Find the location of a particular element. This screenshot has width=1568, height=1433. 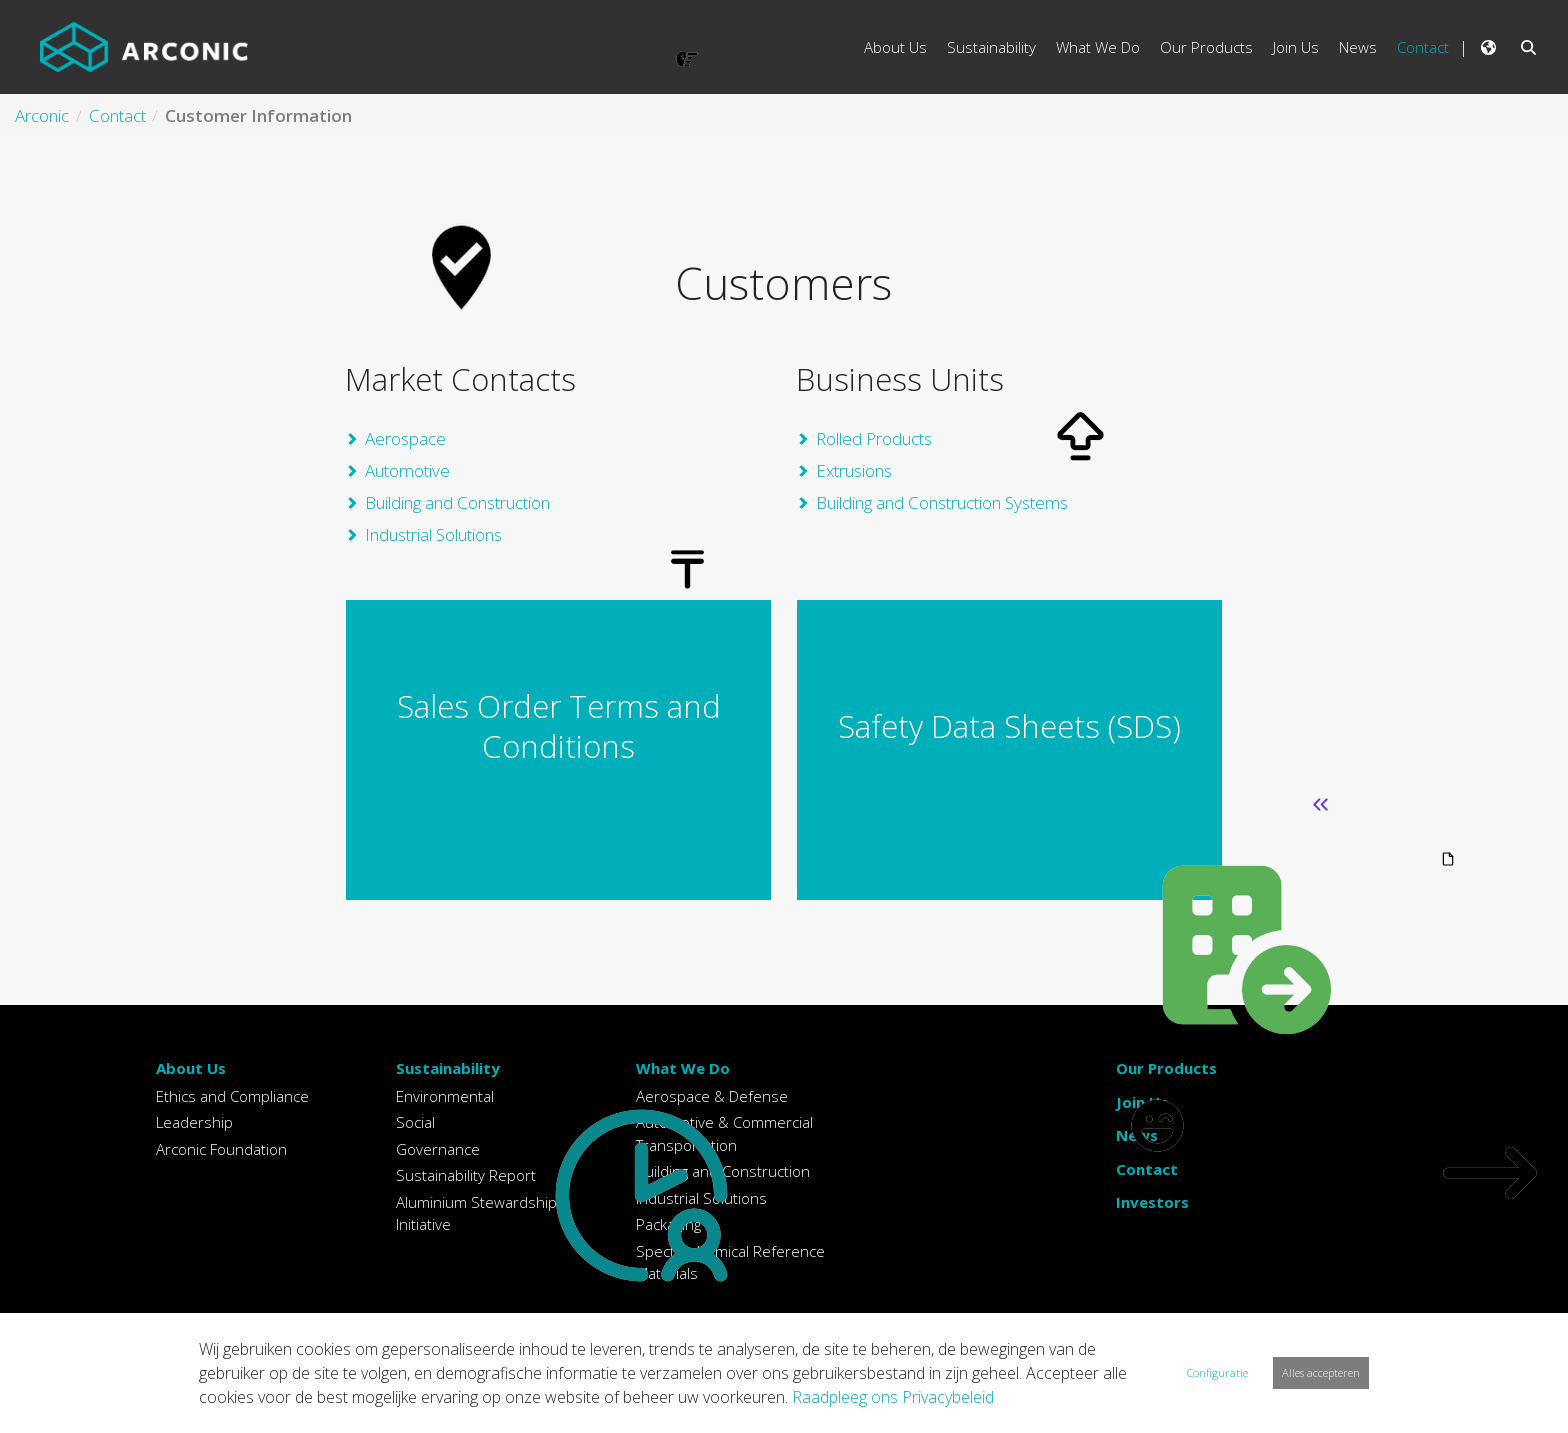

navigate to building or office location is located at coordinates (1242, 945).